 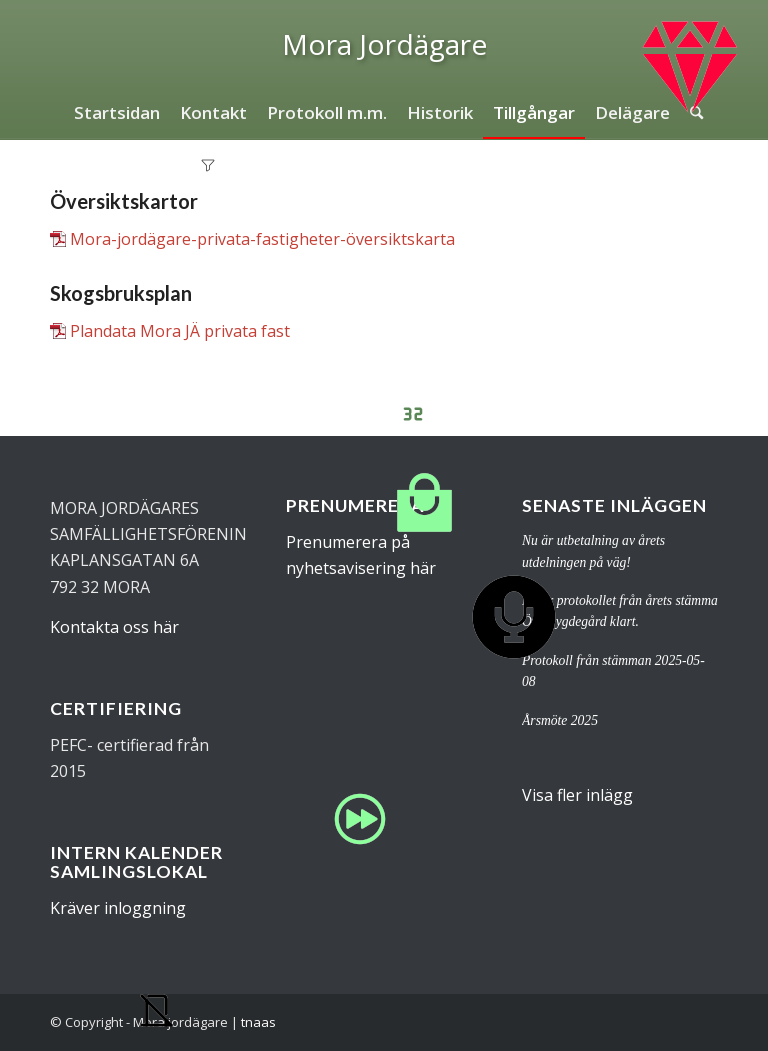 What do you see at coordinates (690, 67) in the screenshot?
I see `indicates premium or pro membership status` at bounding box center [690, 67].